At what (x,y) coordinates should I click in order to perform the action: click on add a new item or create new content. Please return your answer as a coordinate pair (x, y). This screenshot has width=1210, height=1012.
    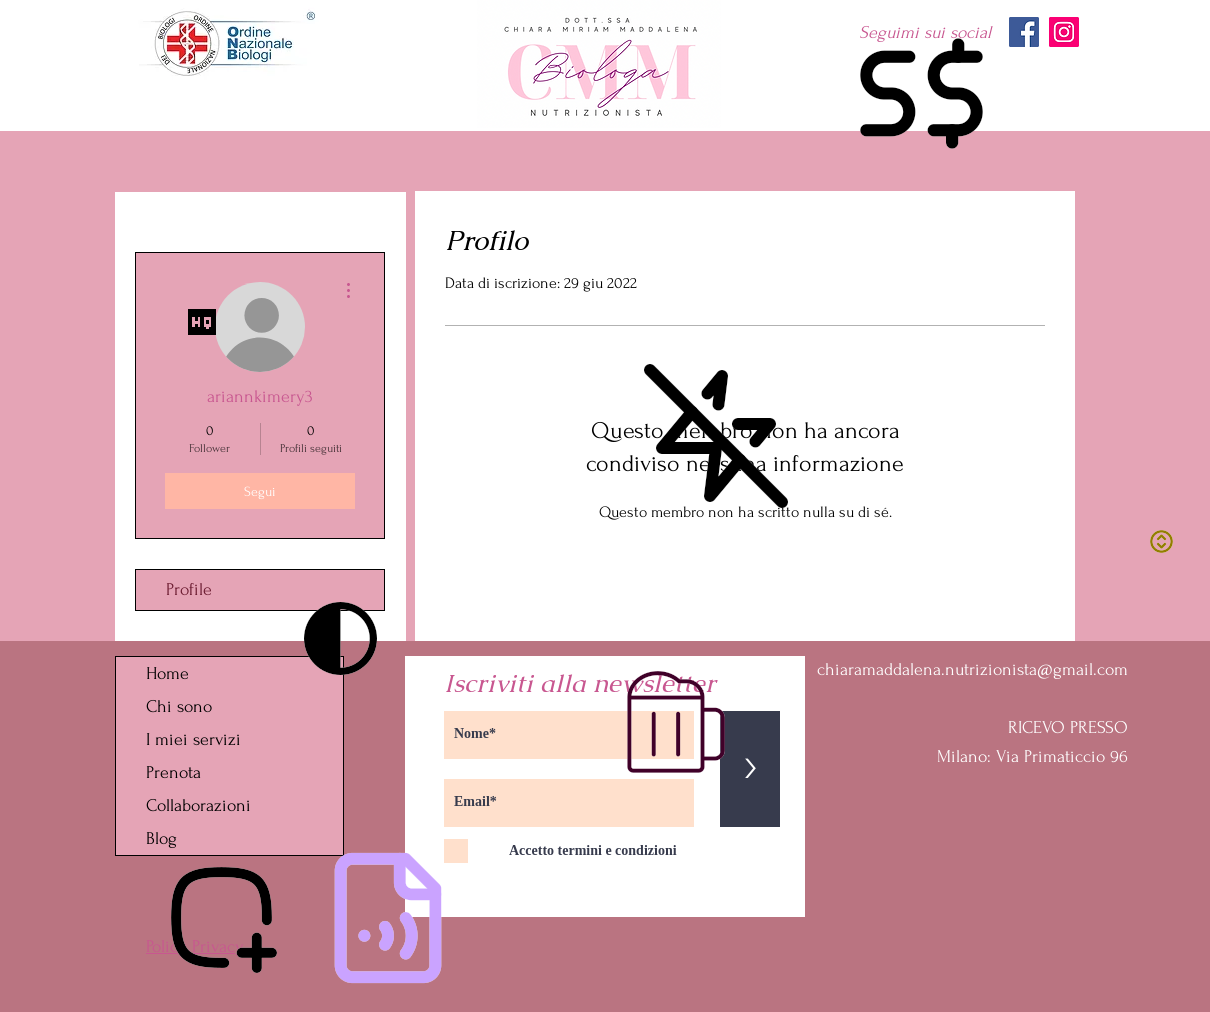
    Looking at the image, I should click on (221, 917).